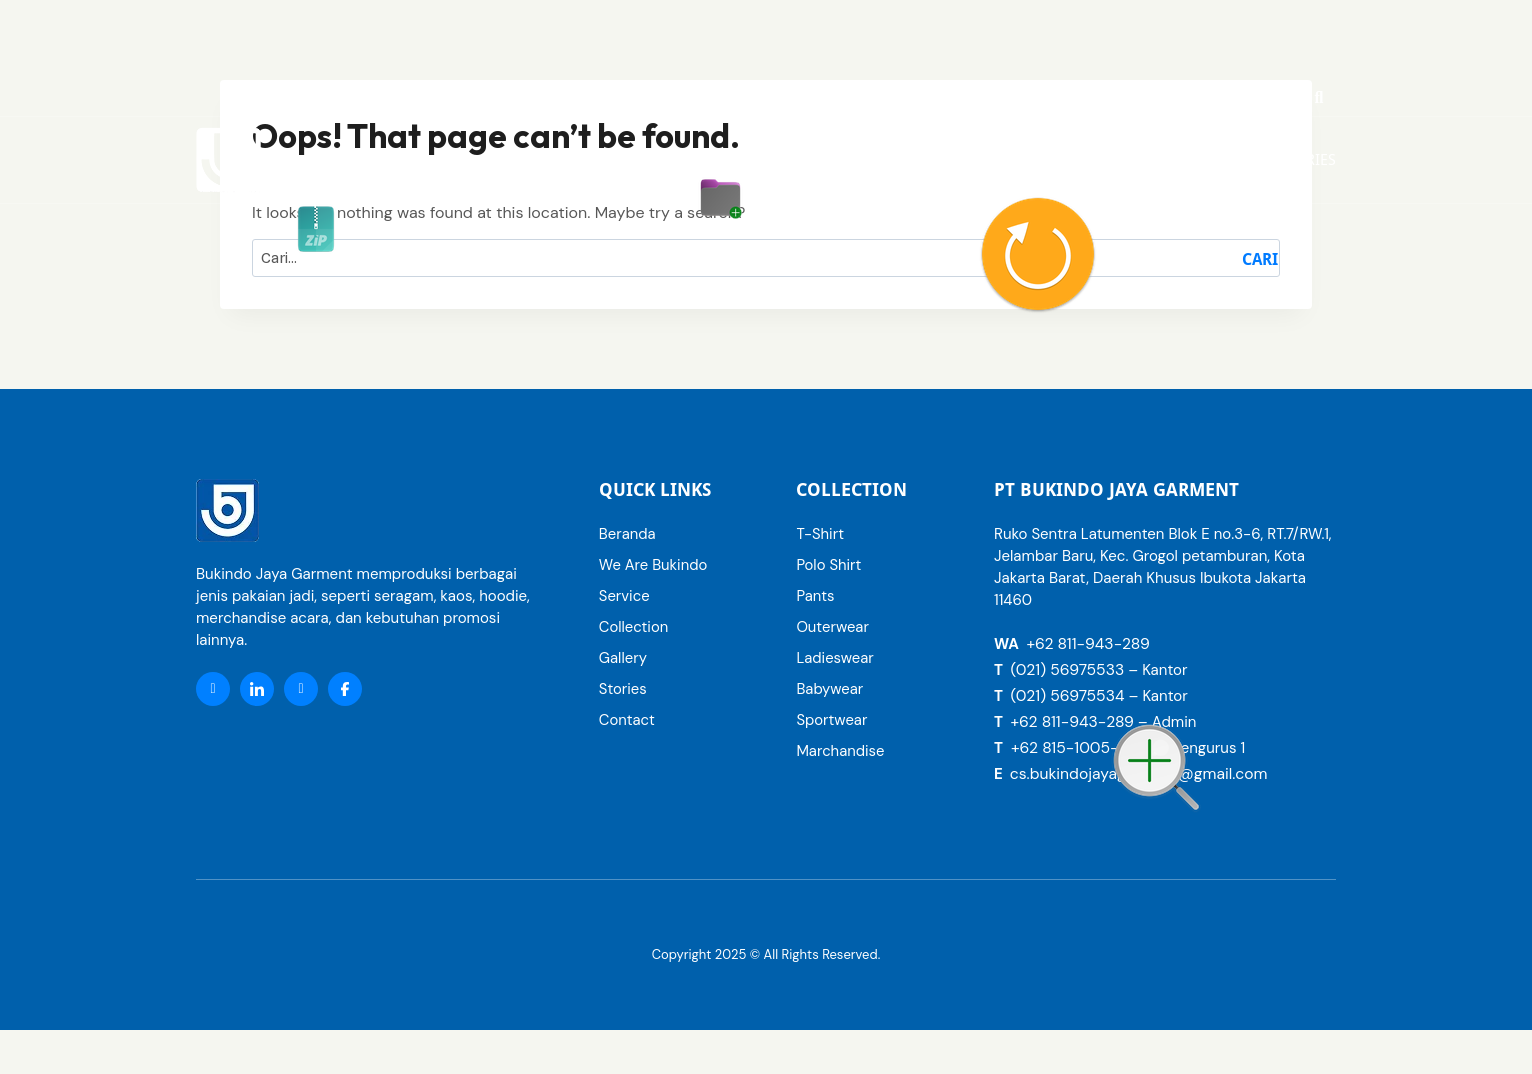 The width and height of the screenshot is (1532, 1074). Describe the element at coordinates (720, 197) in the screenshot. I see `create a new folder` at that location.